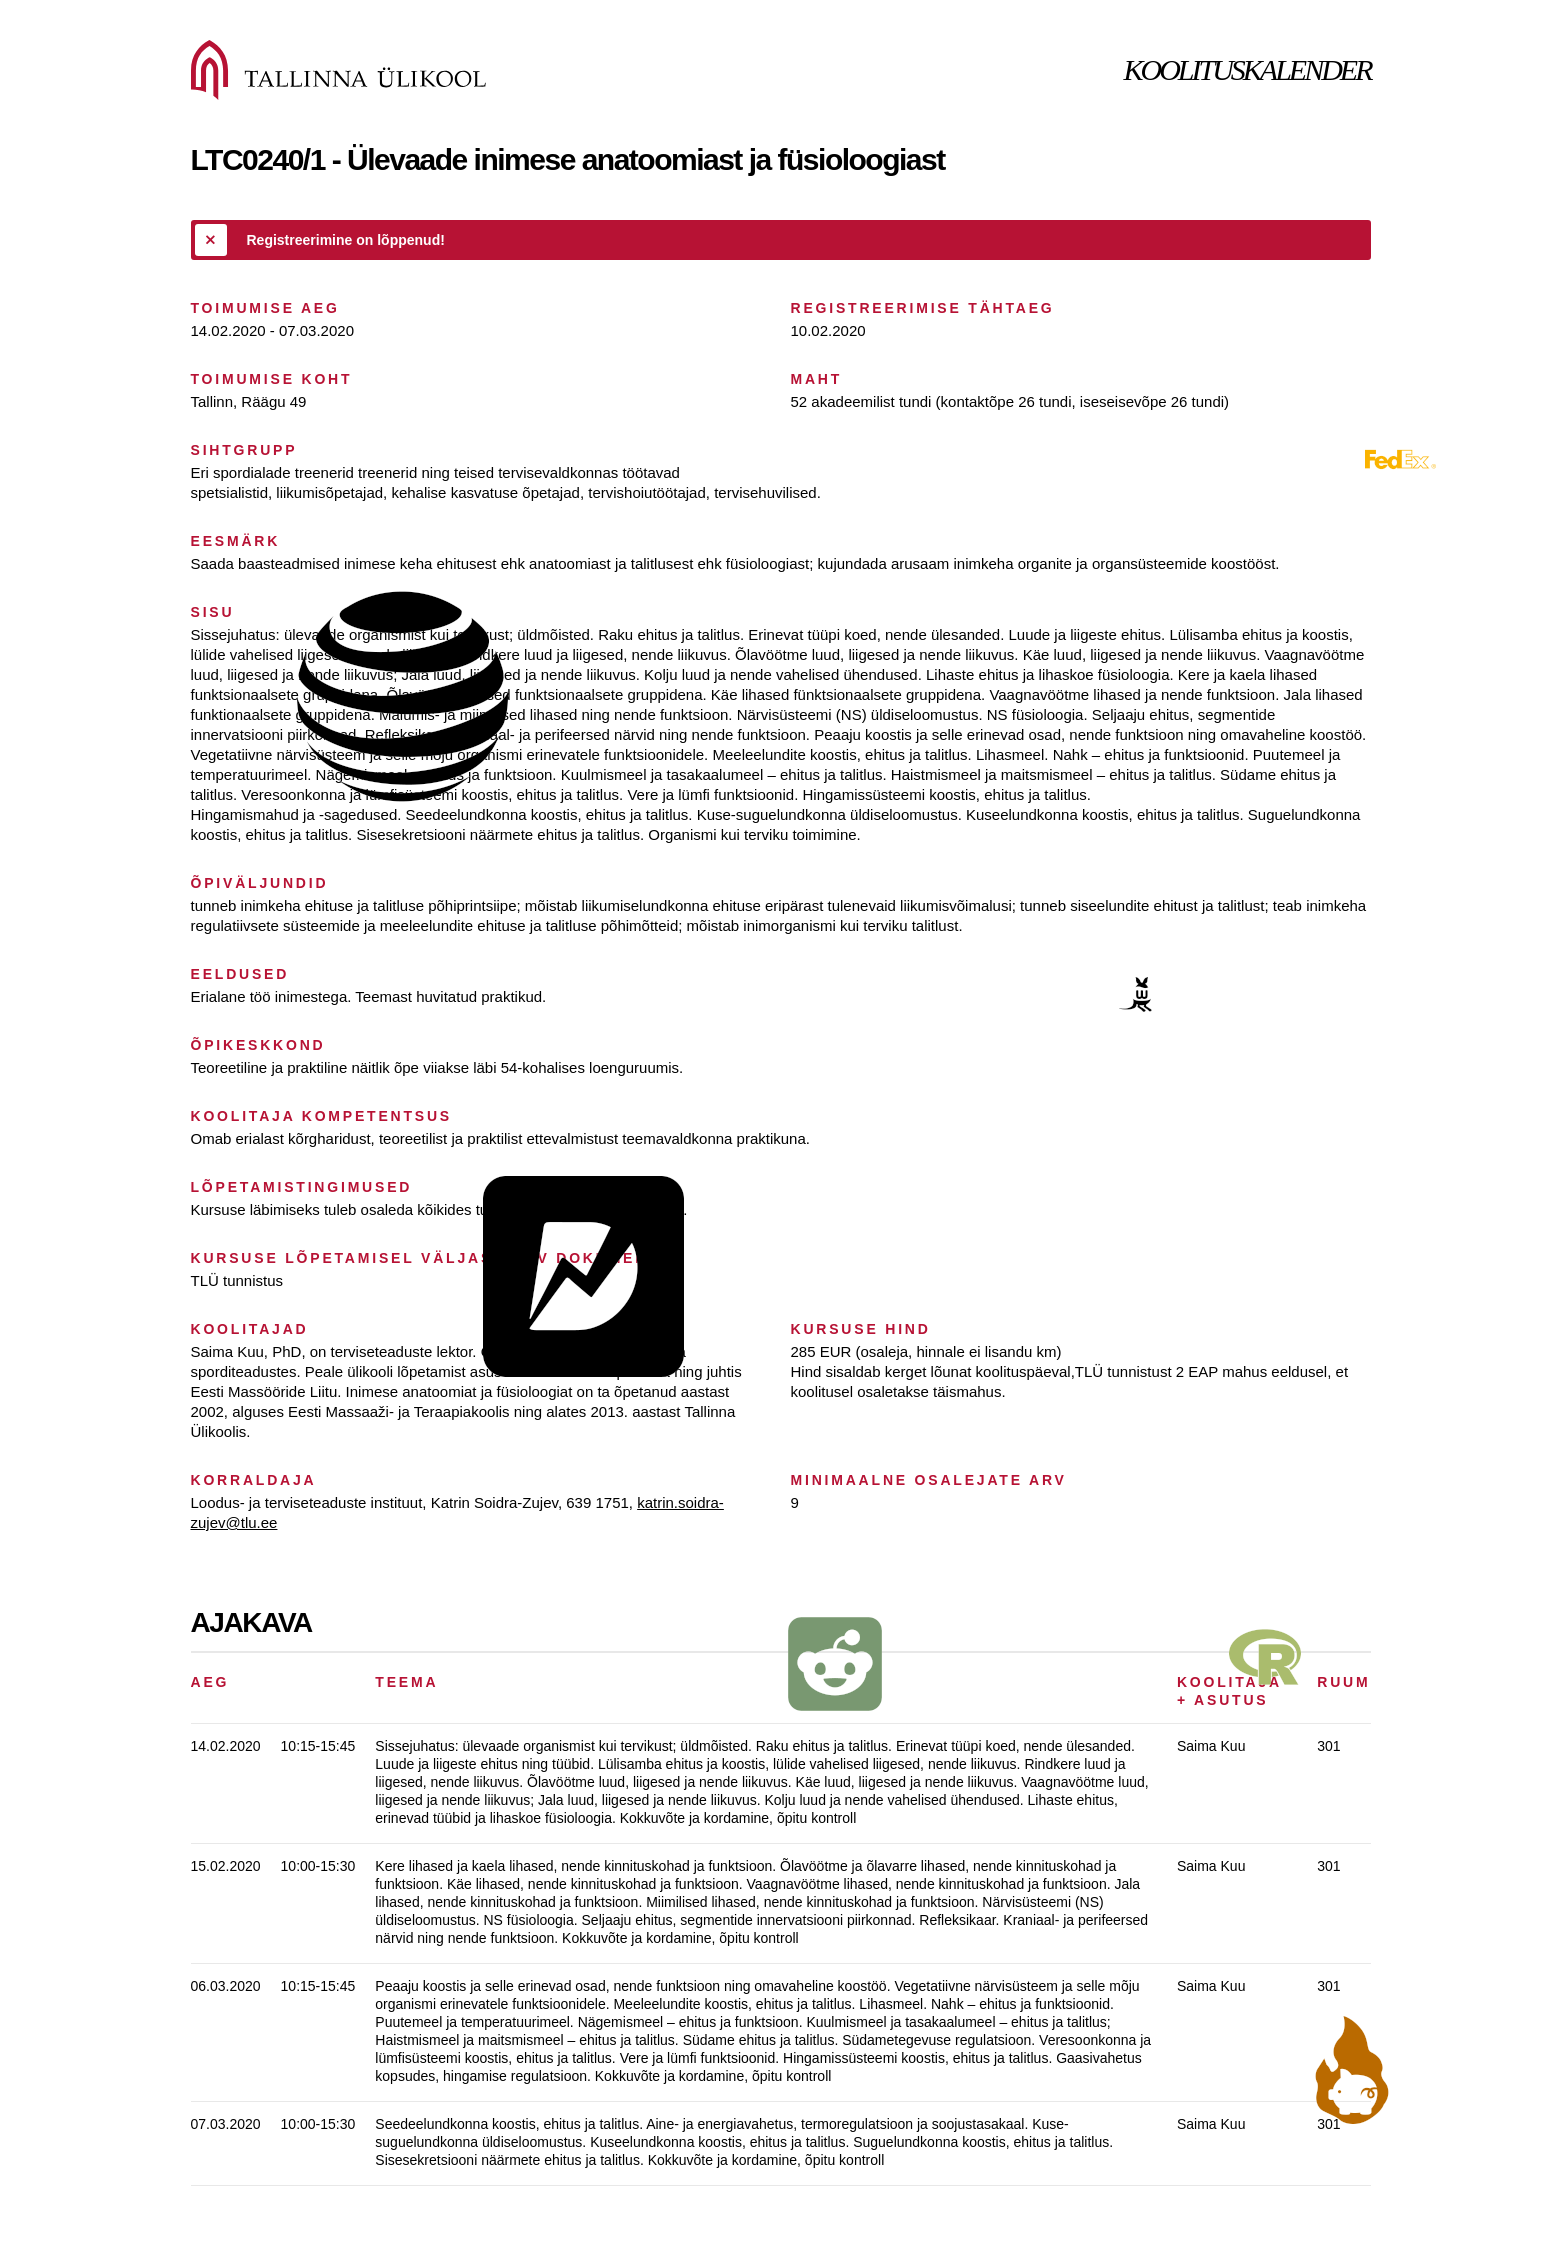  I want to click on open the FedEx shipping app, so click(1400, 459).